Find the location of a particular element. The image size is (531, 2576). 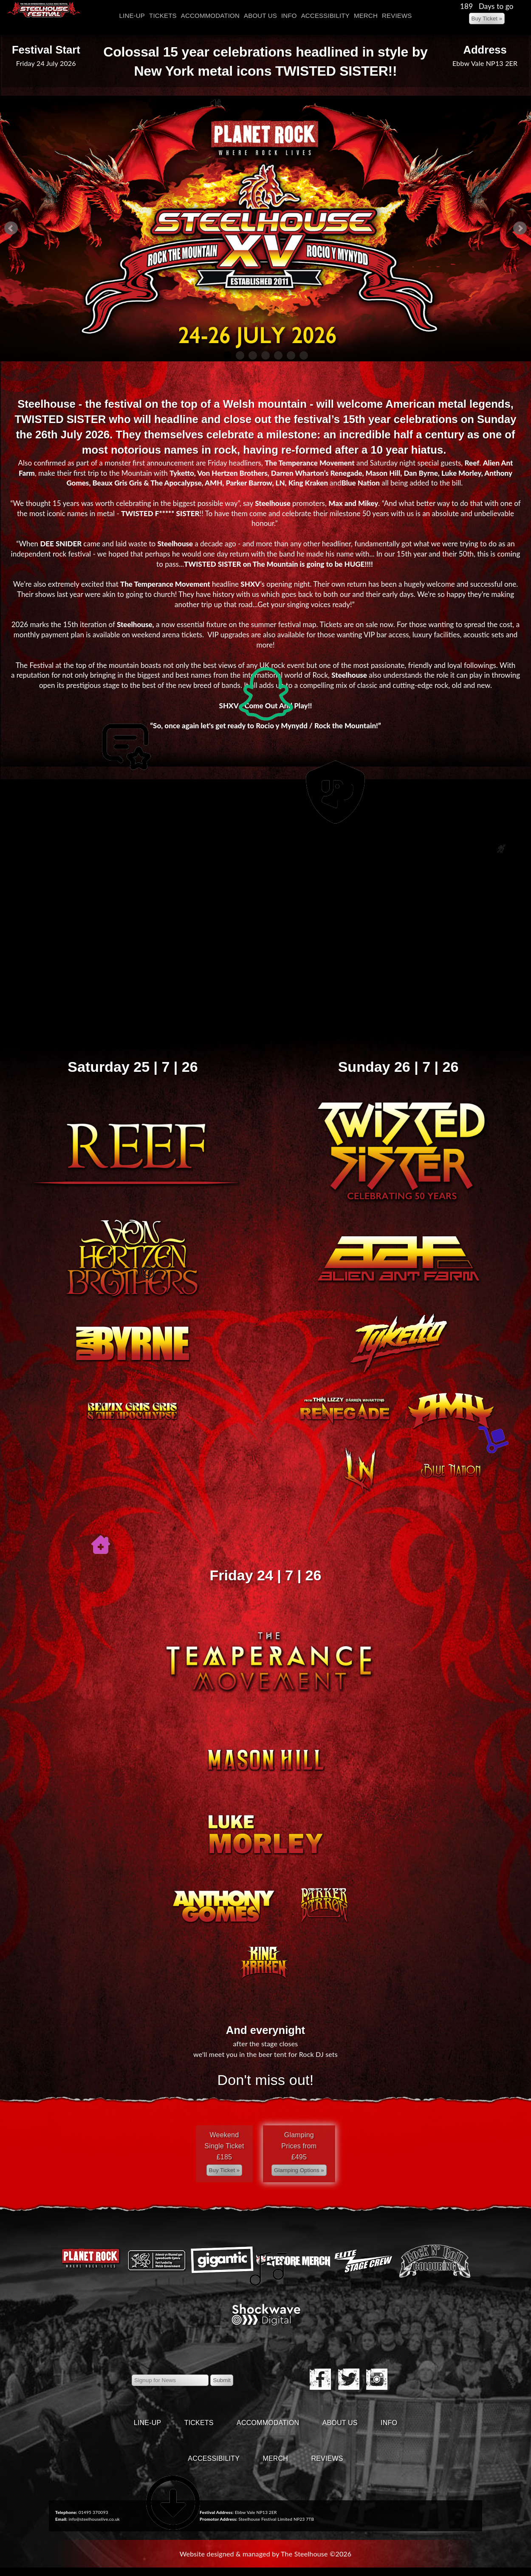

volume is set to high is located at coordinates (215, 103).